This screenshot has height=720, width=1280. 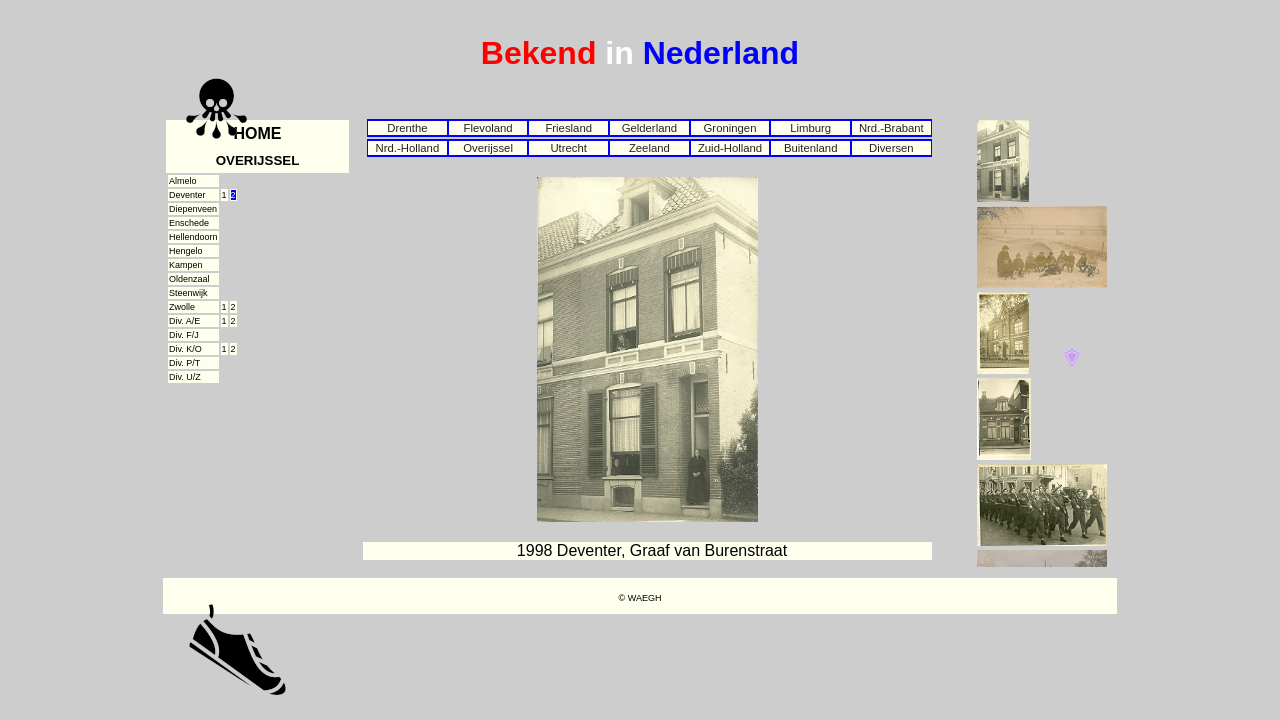 I want to click on indicates a toxic or hazardous game element, so click(x=216, y=108).